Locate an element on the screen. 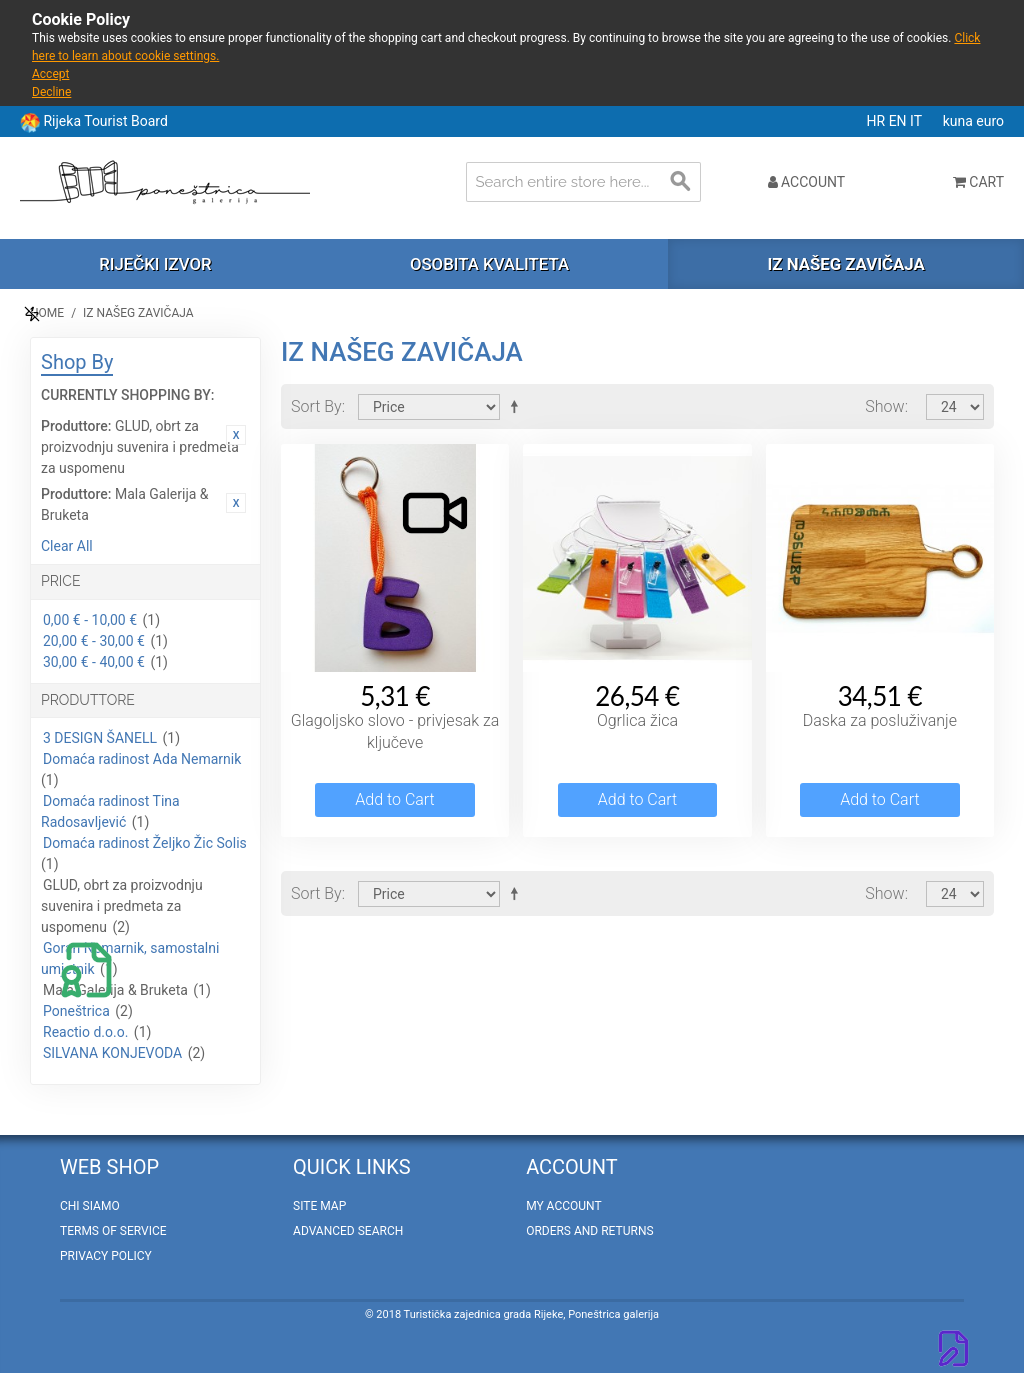 The height and width of the screenshot is (1373, 1024). edit this document is located at coordinates (953, 1348).